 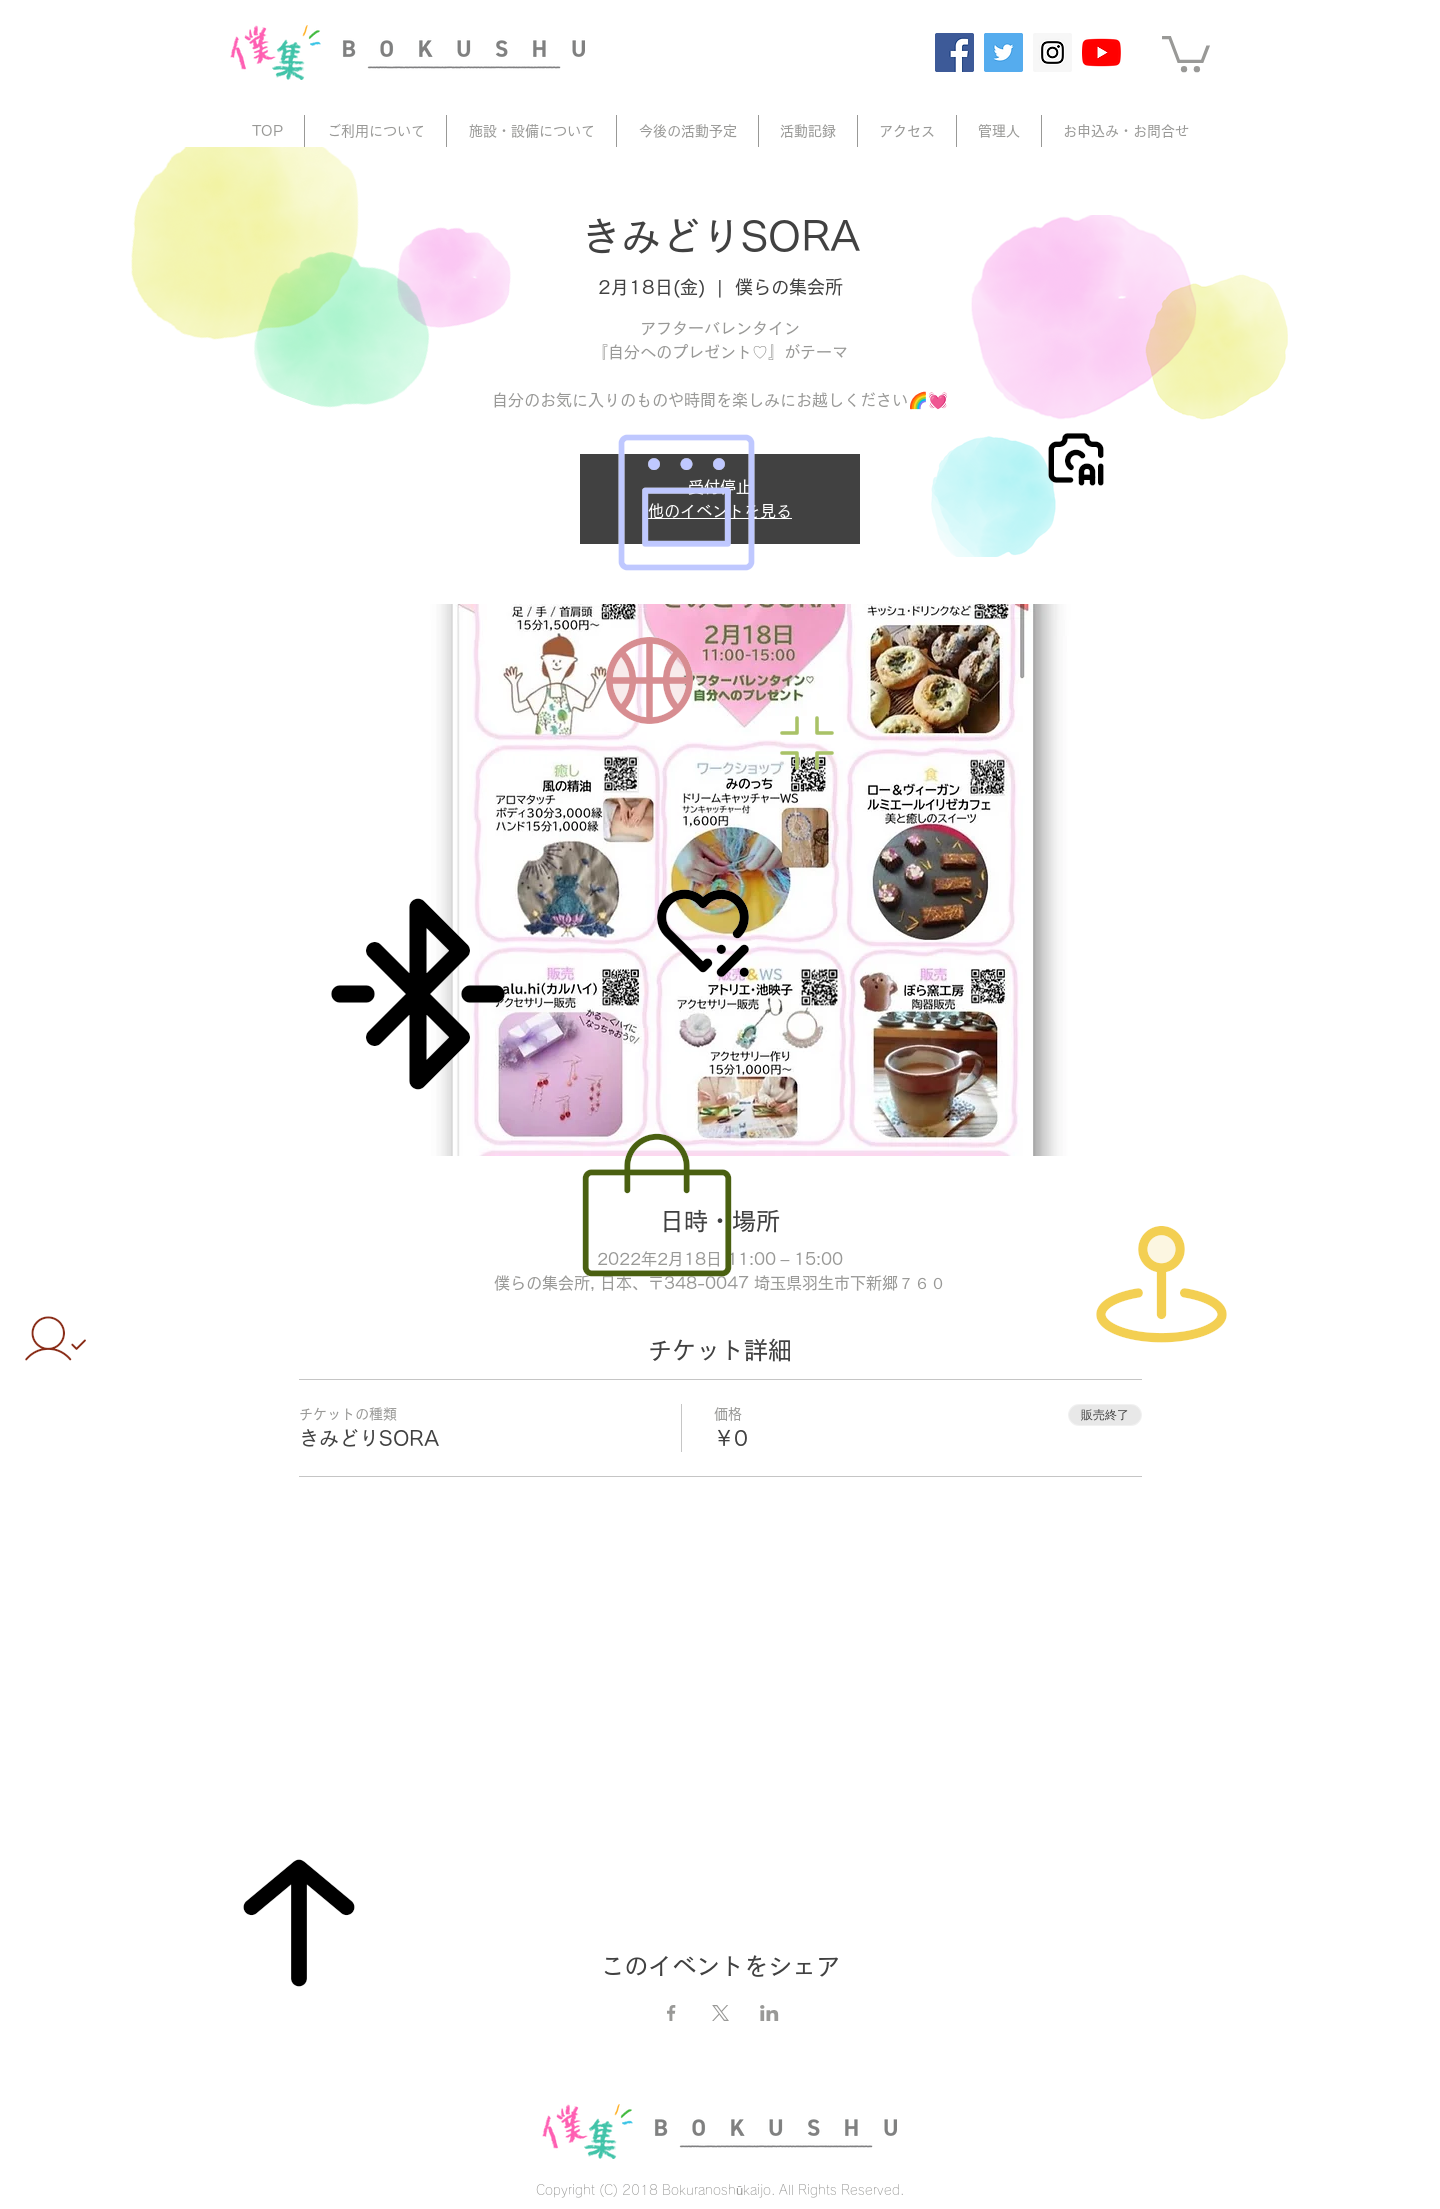 I want to click on user verified or confirmed, so click(x=53, y=1340).